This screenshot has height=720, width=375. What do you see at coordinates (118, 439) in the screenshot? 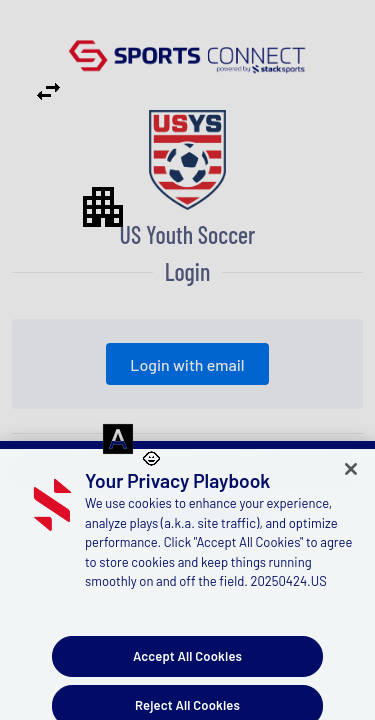
I see `download or install a new font` at bounding box center [118, 439].